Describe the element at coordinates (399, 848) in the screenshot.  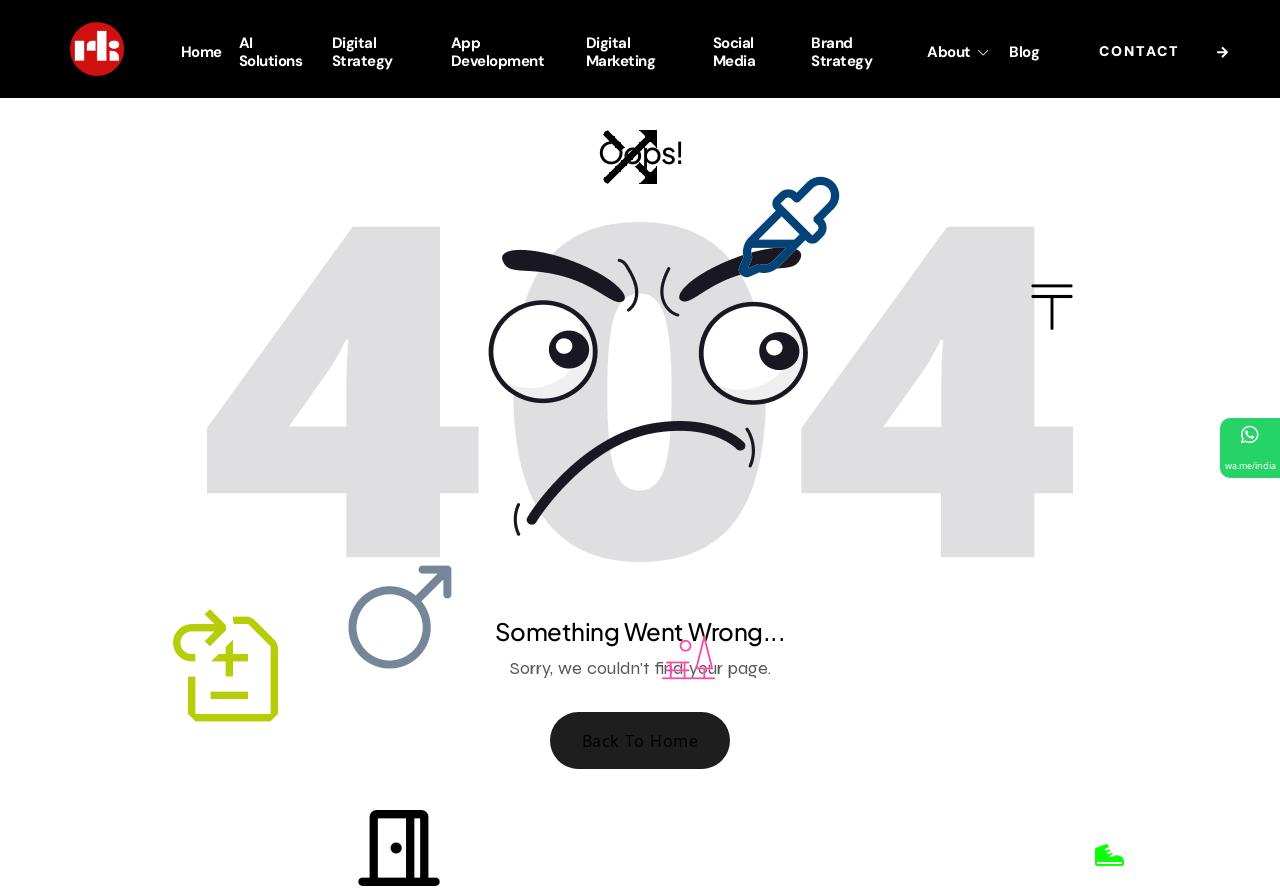
I see `log out or exit the application` at that location.